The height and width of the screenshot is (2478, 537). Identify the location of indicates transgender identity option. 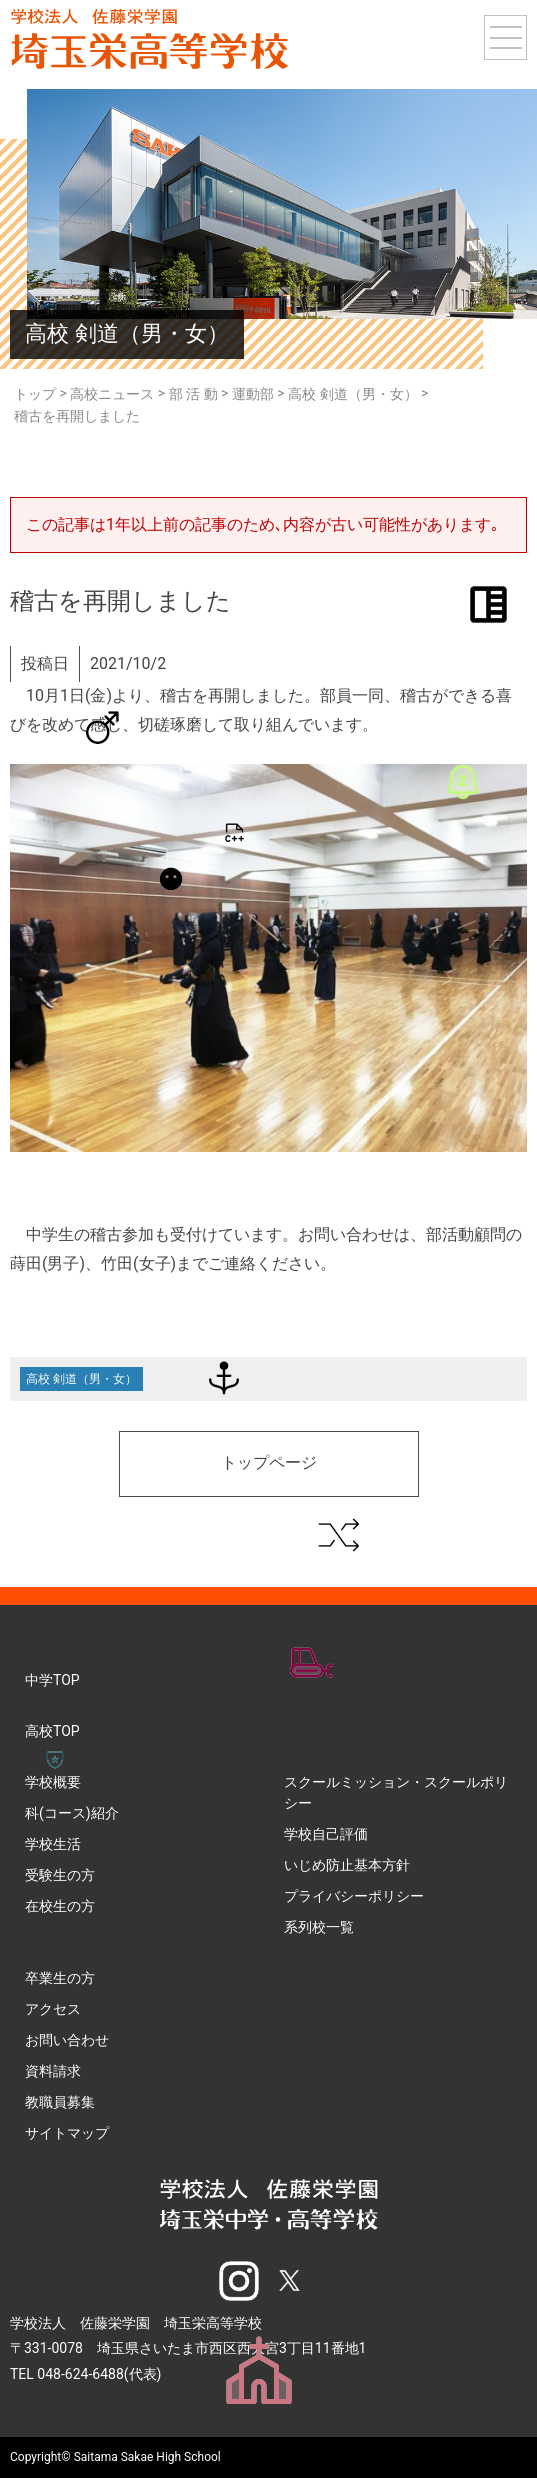
(103, 727).